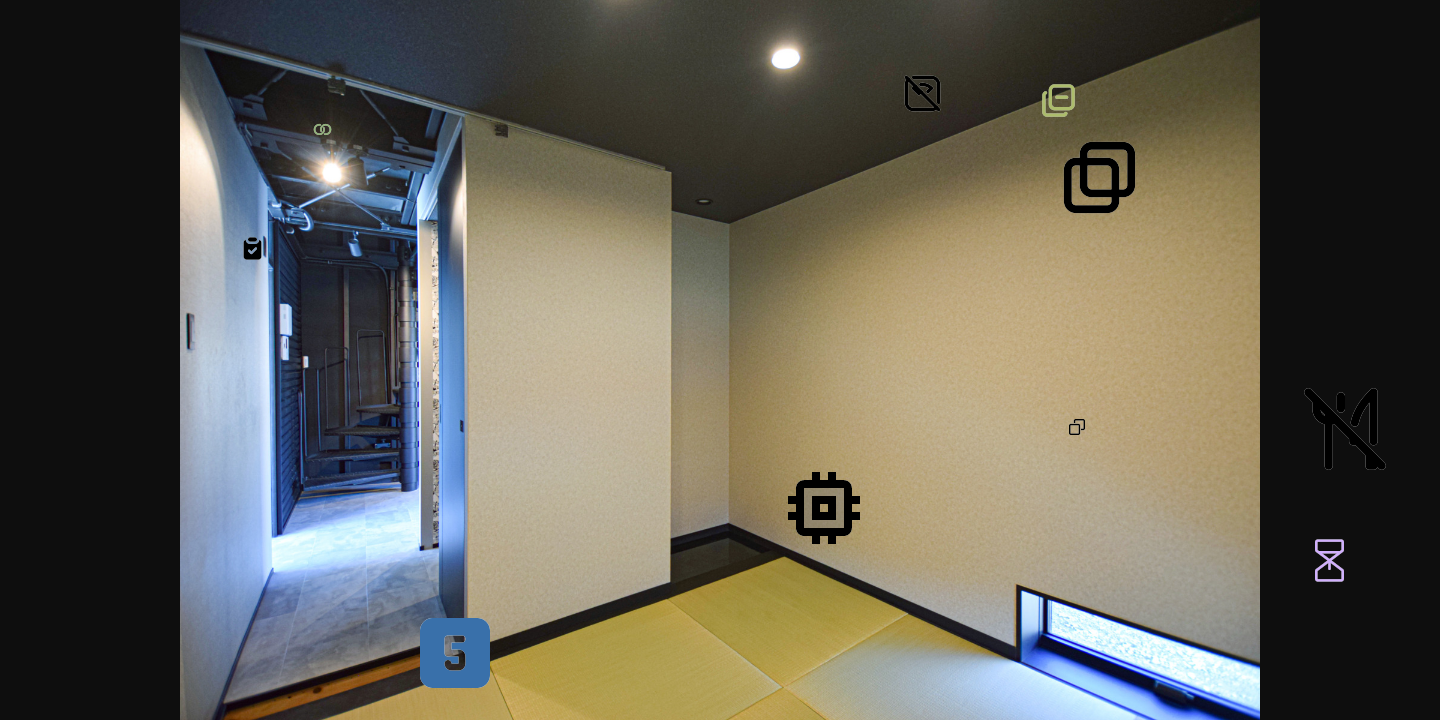 This screenshot has height=720, width=1440. Describe the element at coordinates (1058, 100) in the screenshot. I see `remove an item from your library` at that location.